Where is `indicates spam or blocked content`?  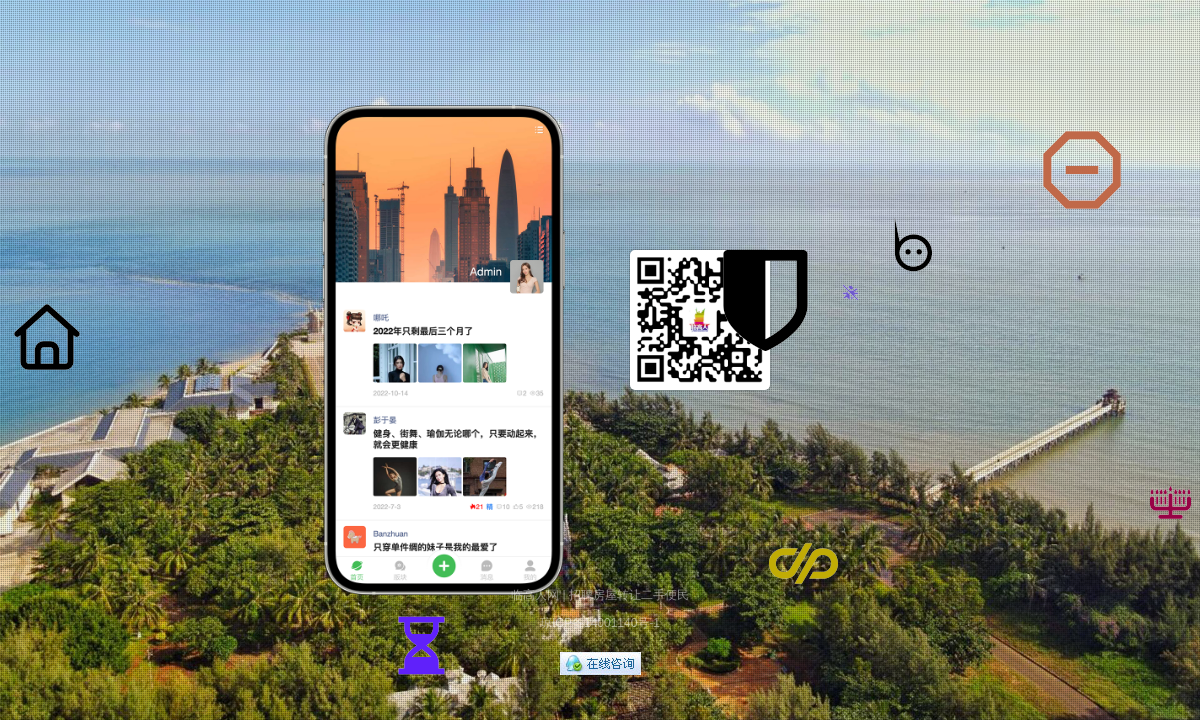 indicates spam or blocked content is located at coordinates (1082, 170).